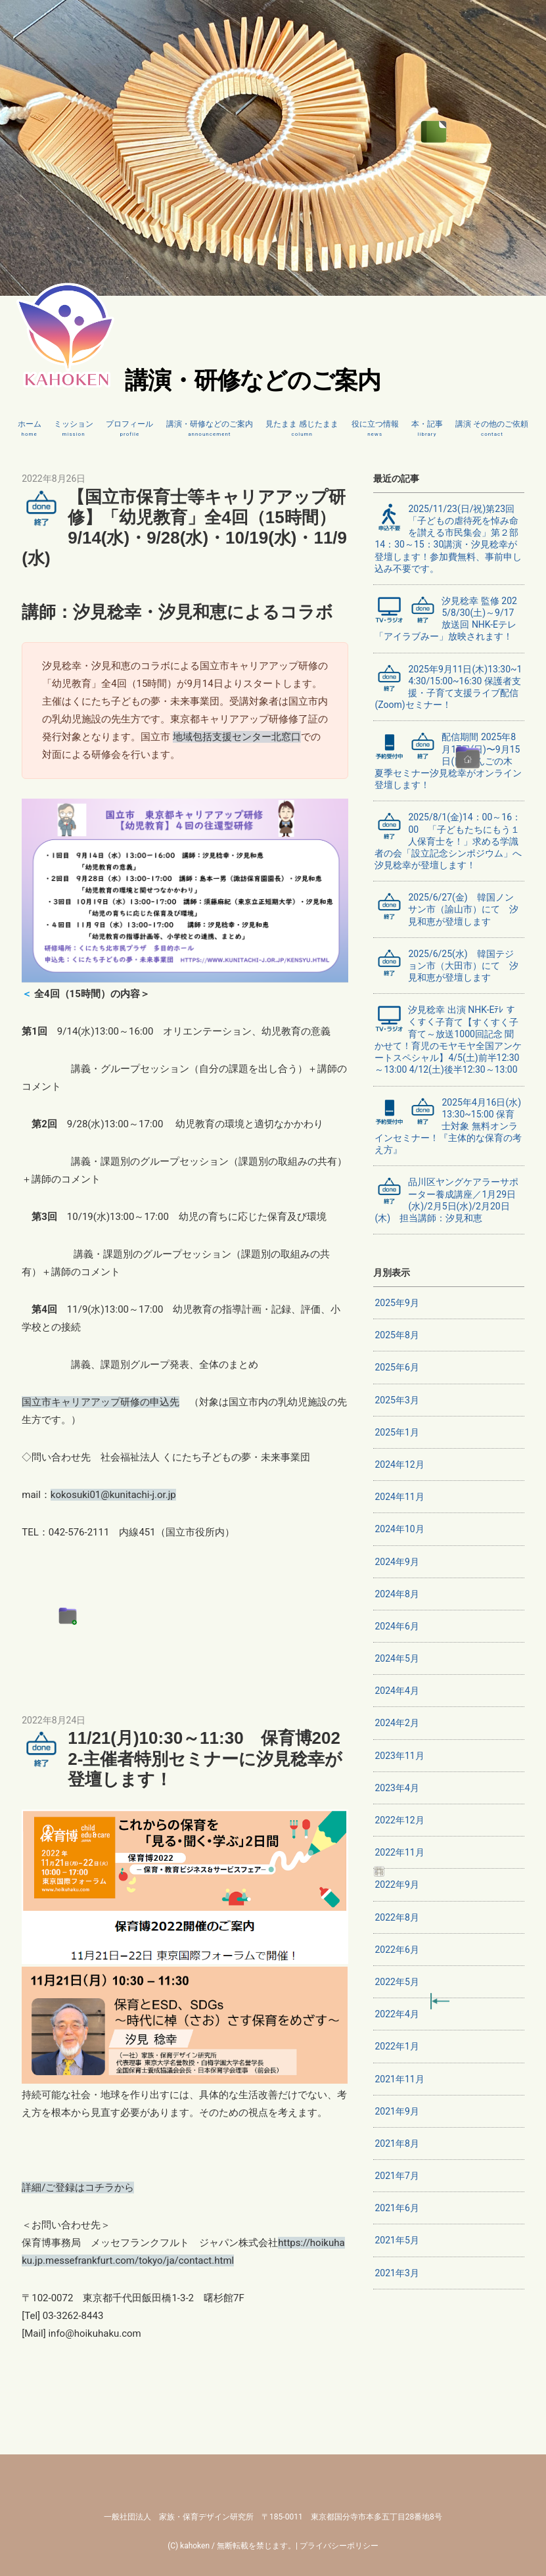 The width and height of the screenshot is (546, 2576). Describe the element at coordinates (440, 2001) in the screenshot. I see `go to the first item in a list or sequence` at that location.